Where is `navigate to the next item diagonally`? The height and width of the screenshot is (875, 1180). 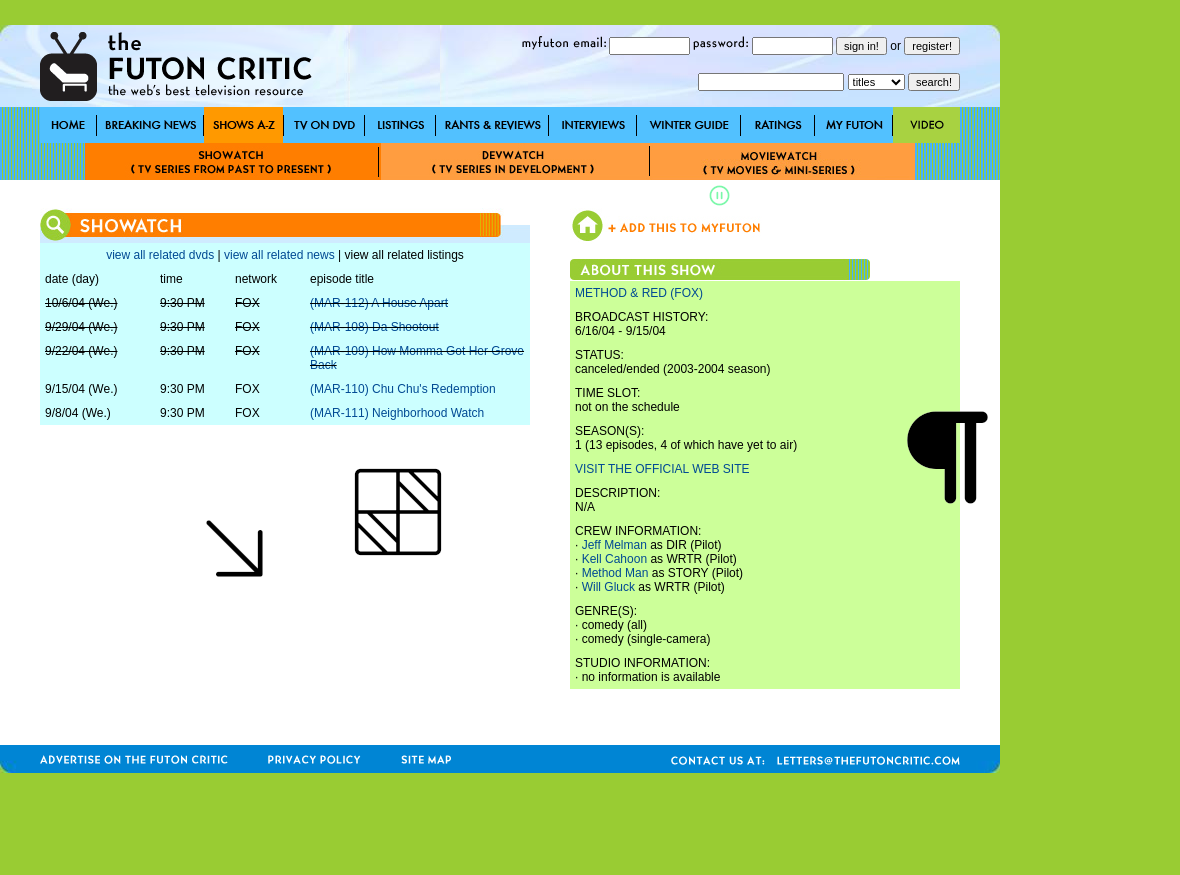 navigate to the next item diagonally is located at coordinates (234, 548).